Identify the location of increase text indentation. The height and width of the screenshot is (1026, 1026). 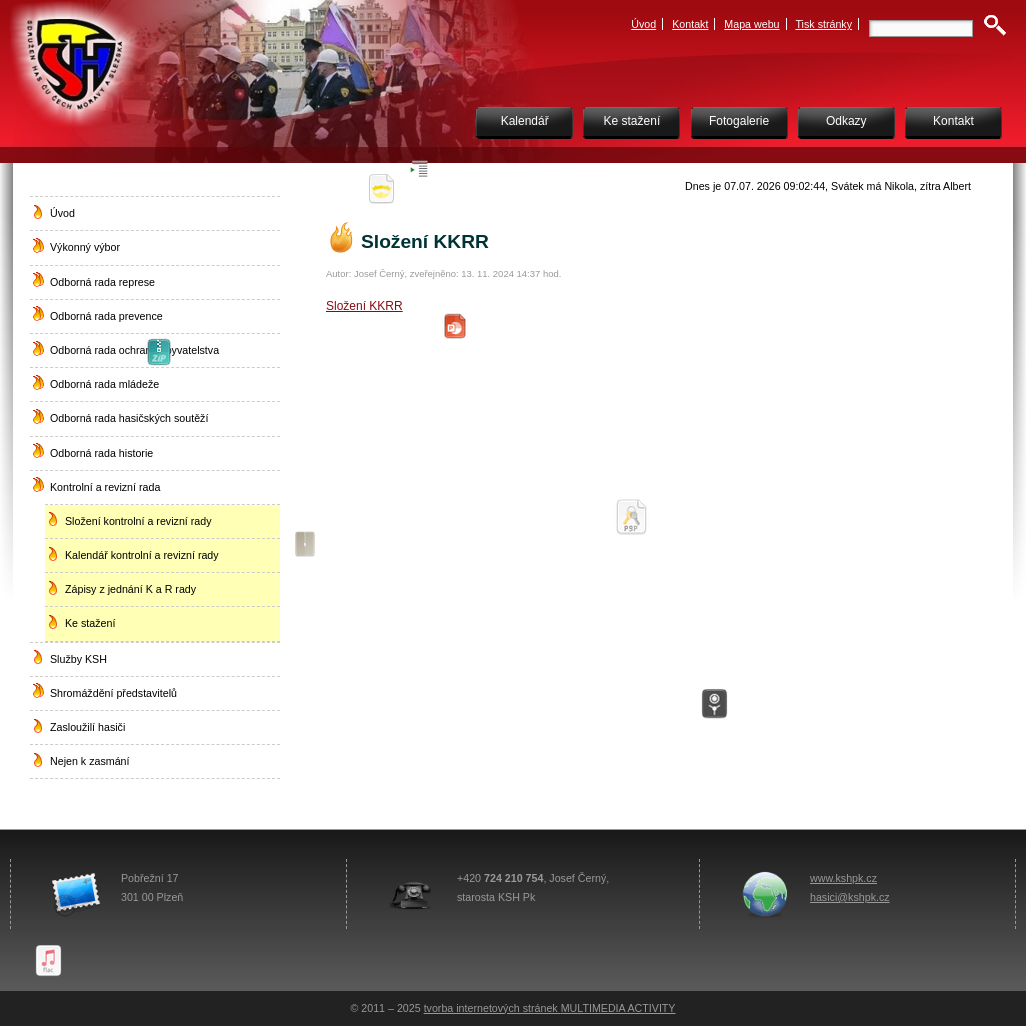
(419, 169).